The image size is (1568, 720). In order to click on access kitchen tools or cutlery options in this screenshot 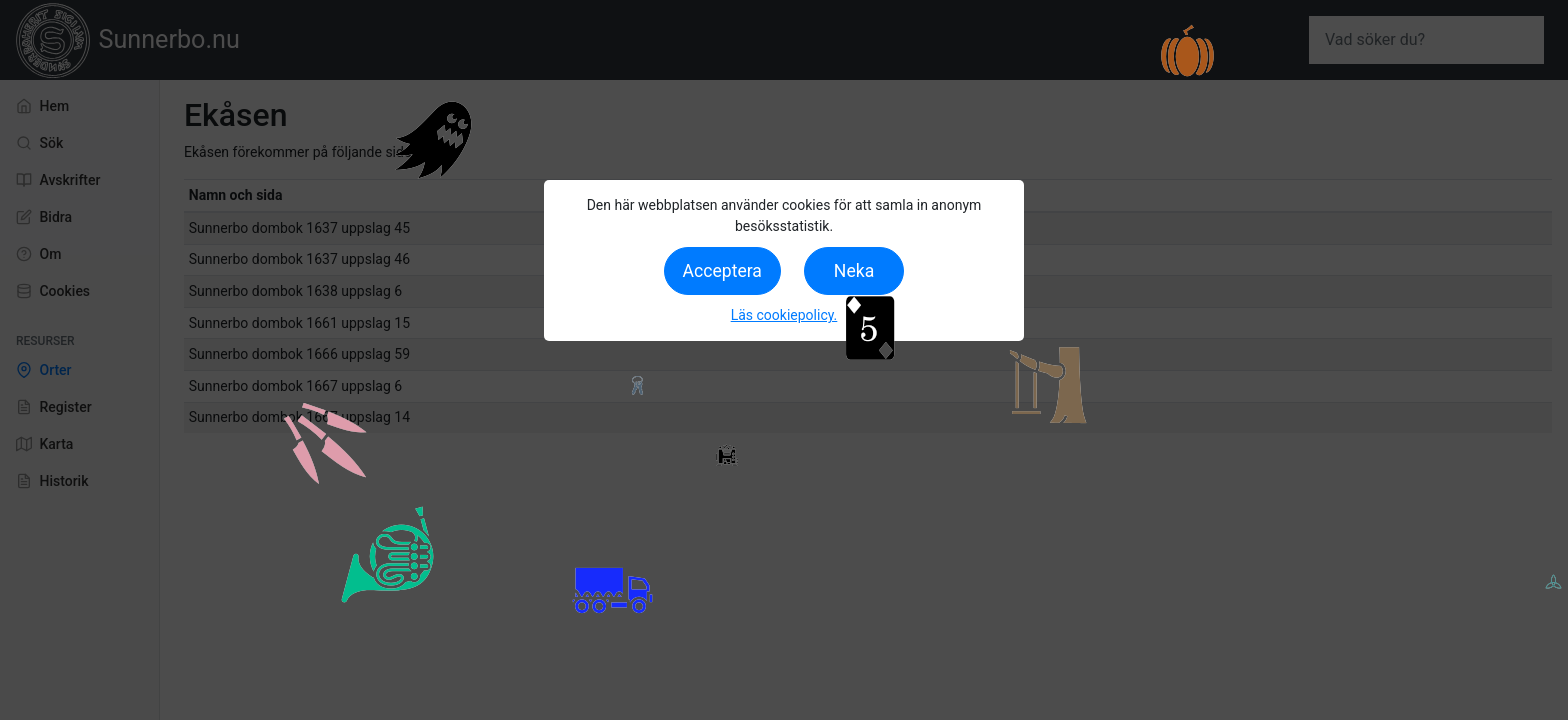, I will do `click(324, 443)`.